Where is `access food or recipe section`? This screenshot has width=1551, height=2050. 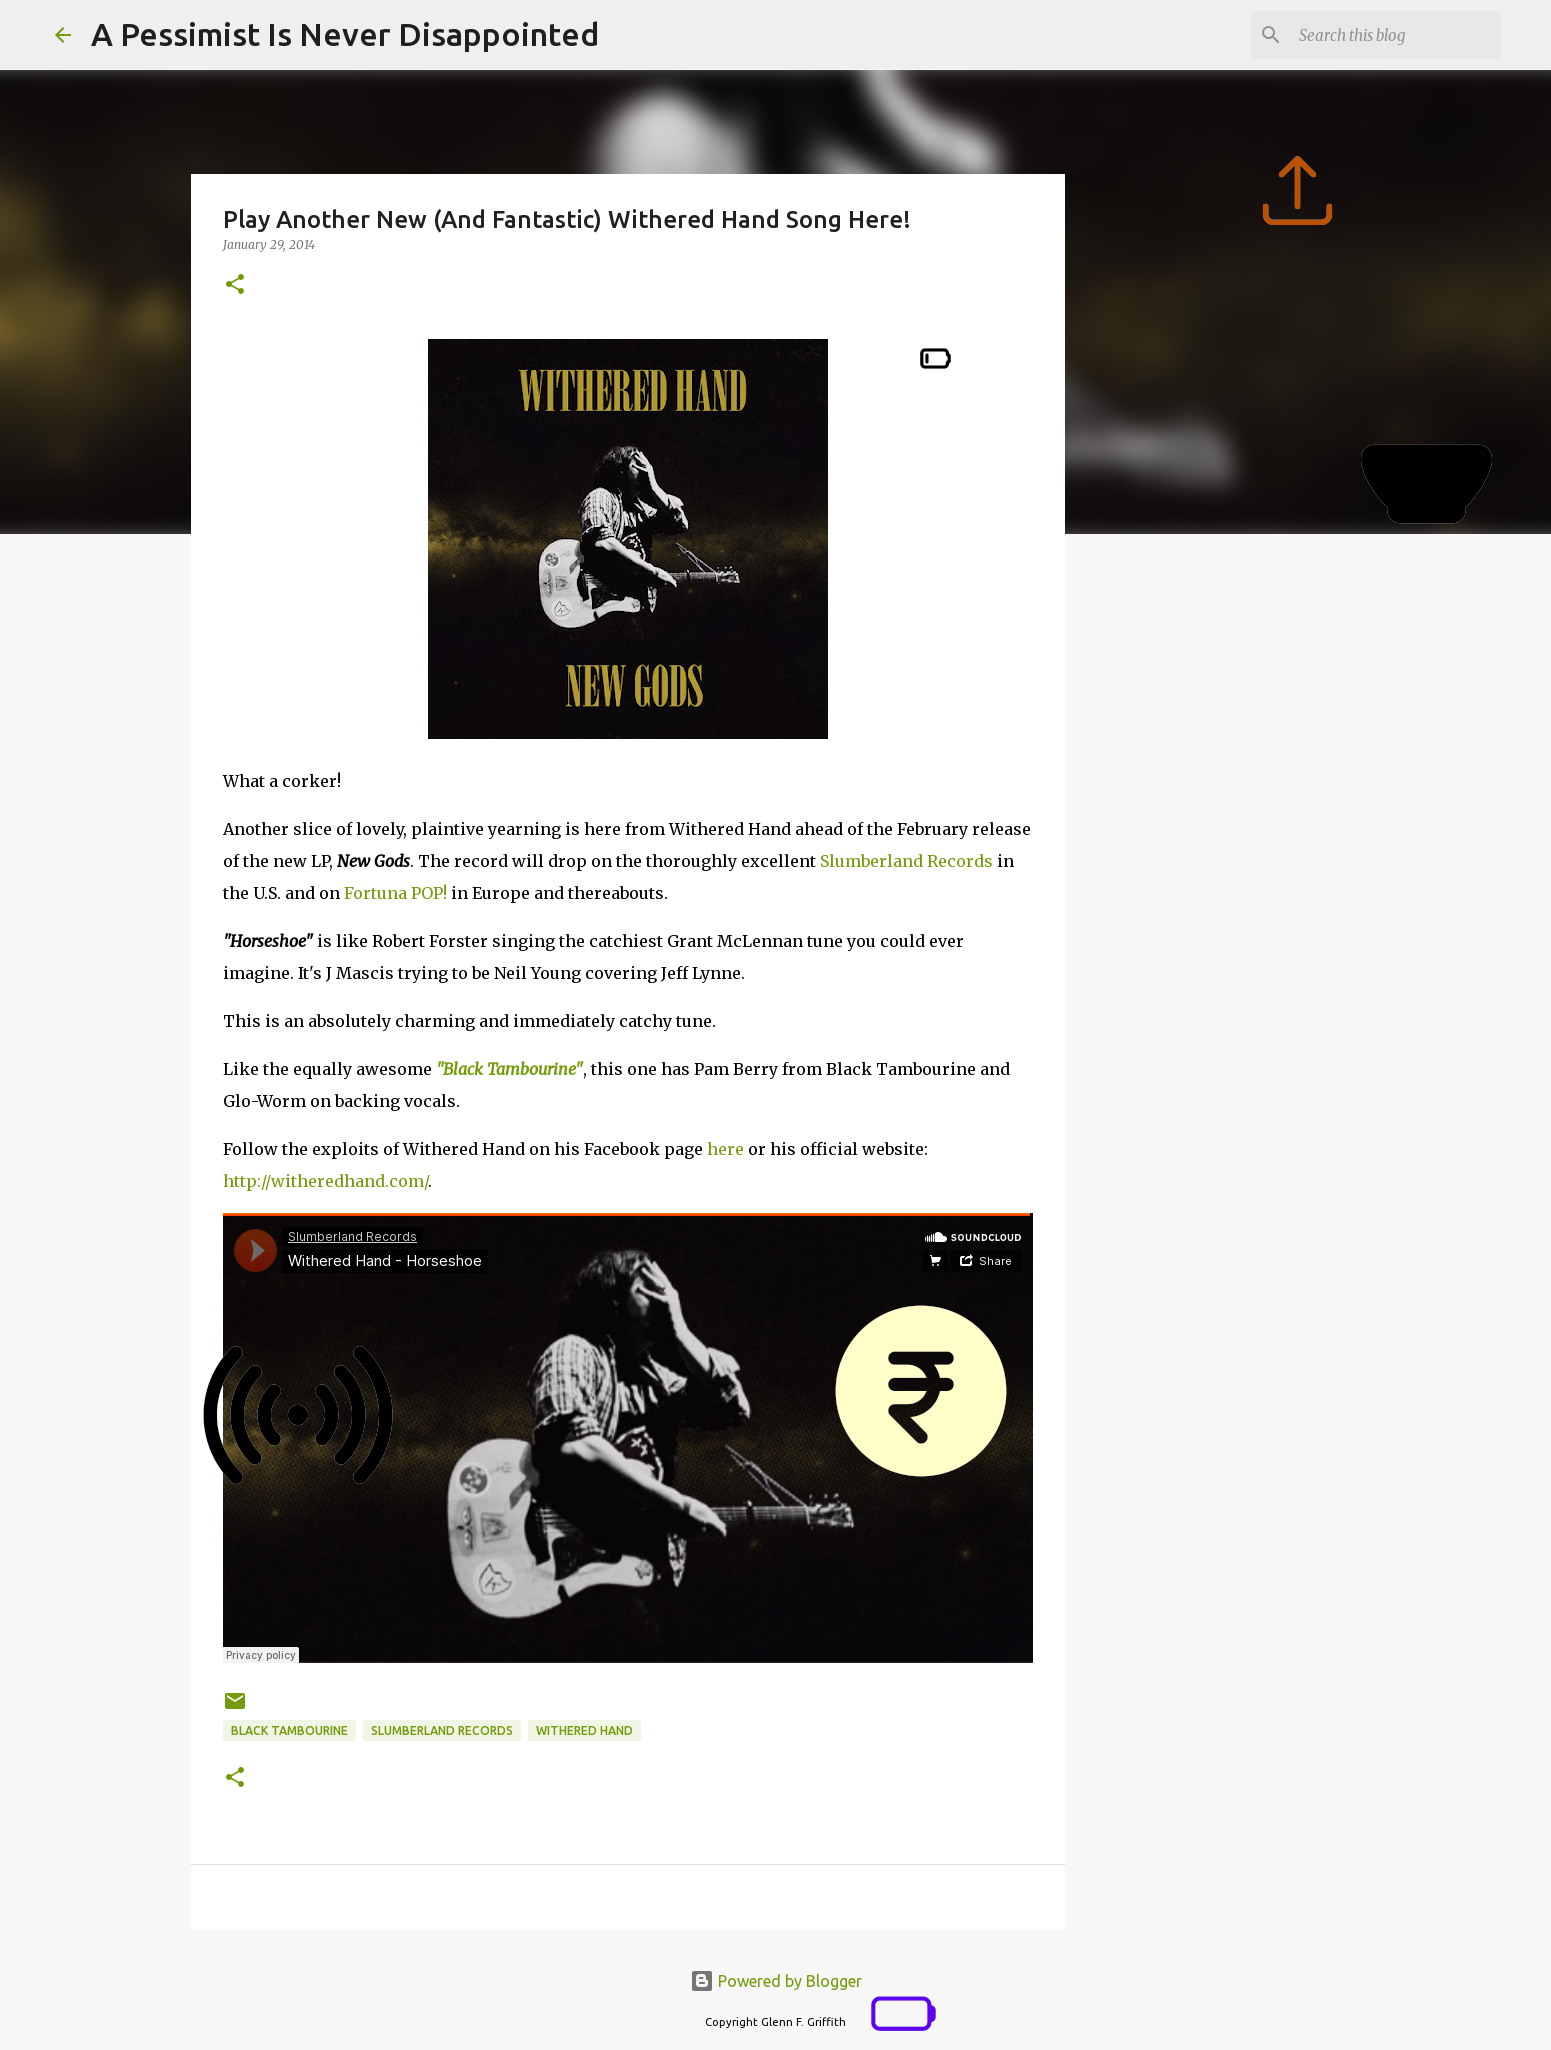 access food or recipe section is located at coordinates (1426, 477).